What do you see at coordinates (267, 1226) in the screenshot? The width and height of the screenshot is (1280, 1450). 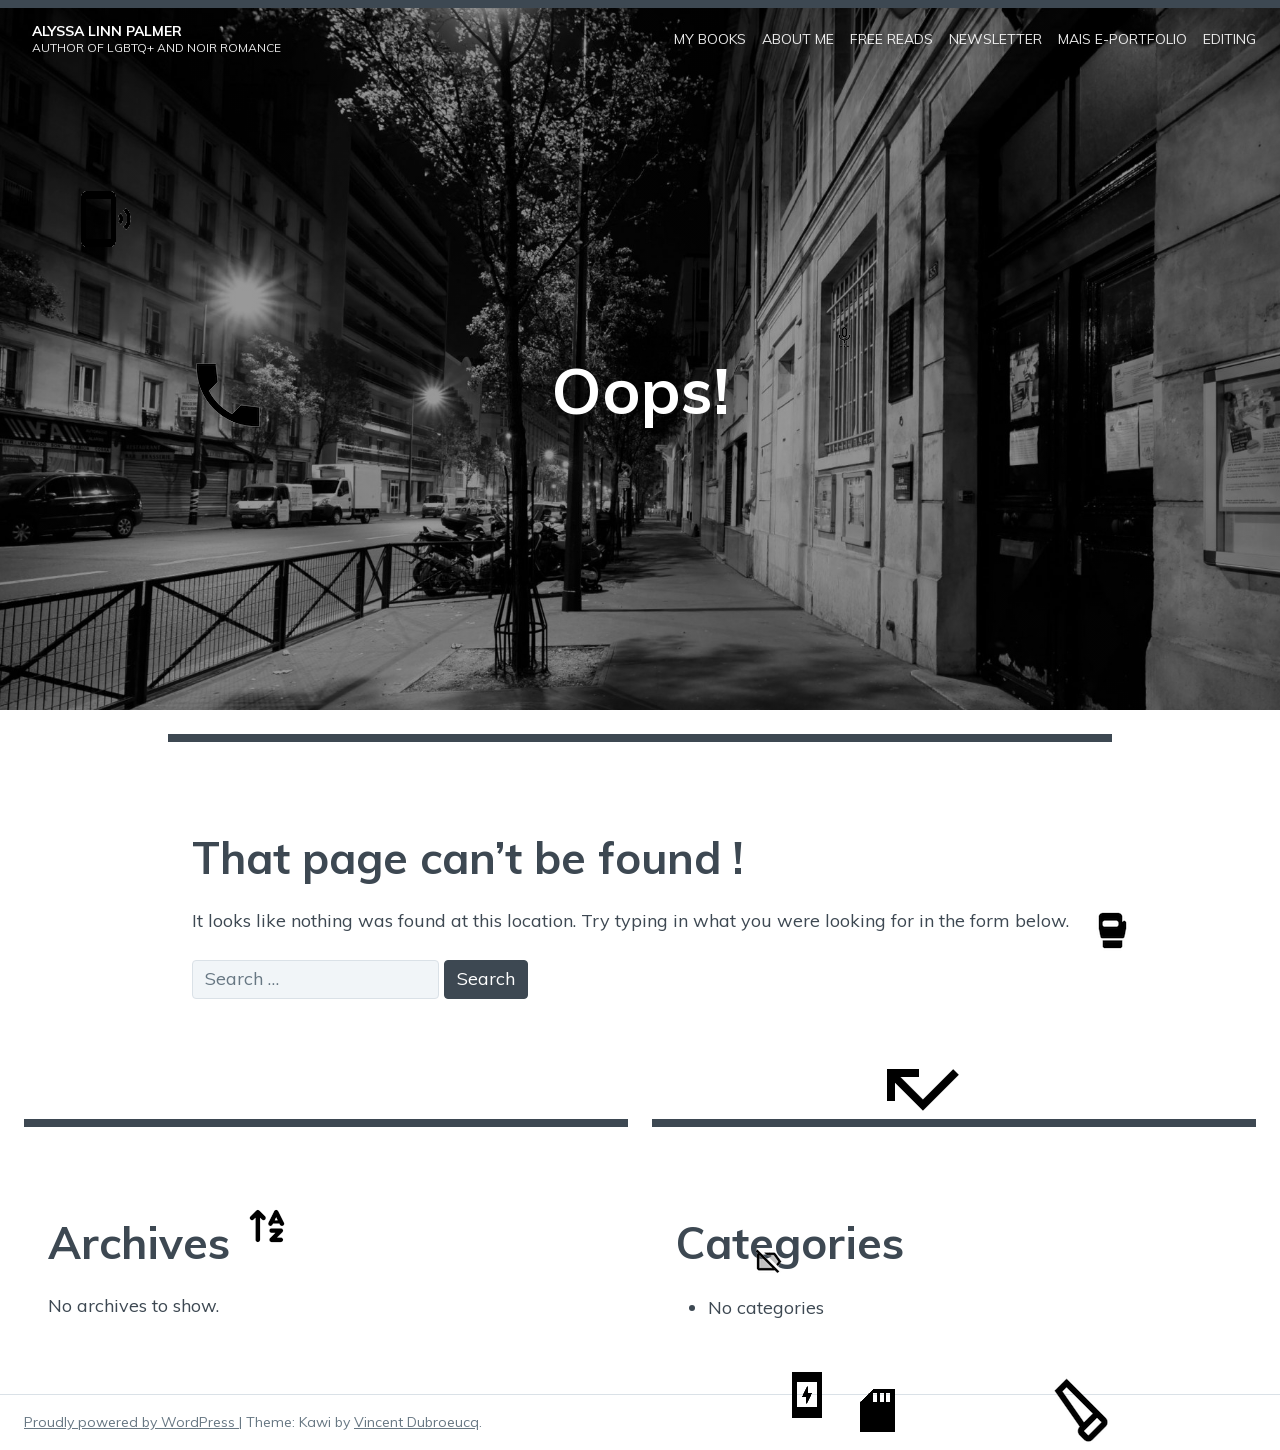 I see `sort items alphabetically in ascending order (A to Z)` at bounding box center [267, 1226].